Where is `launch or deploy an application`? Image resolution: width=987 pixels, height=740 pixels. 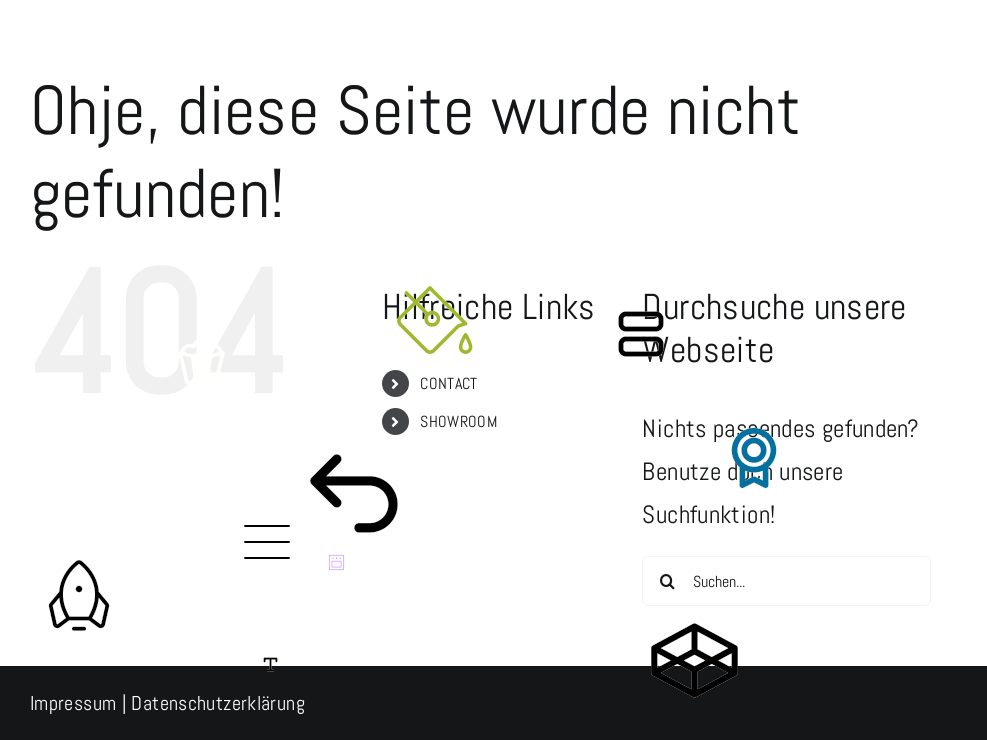
launch or deploy an application is located at coordinates (79, 598).